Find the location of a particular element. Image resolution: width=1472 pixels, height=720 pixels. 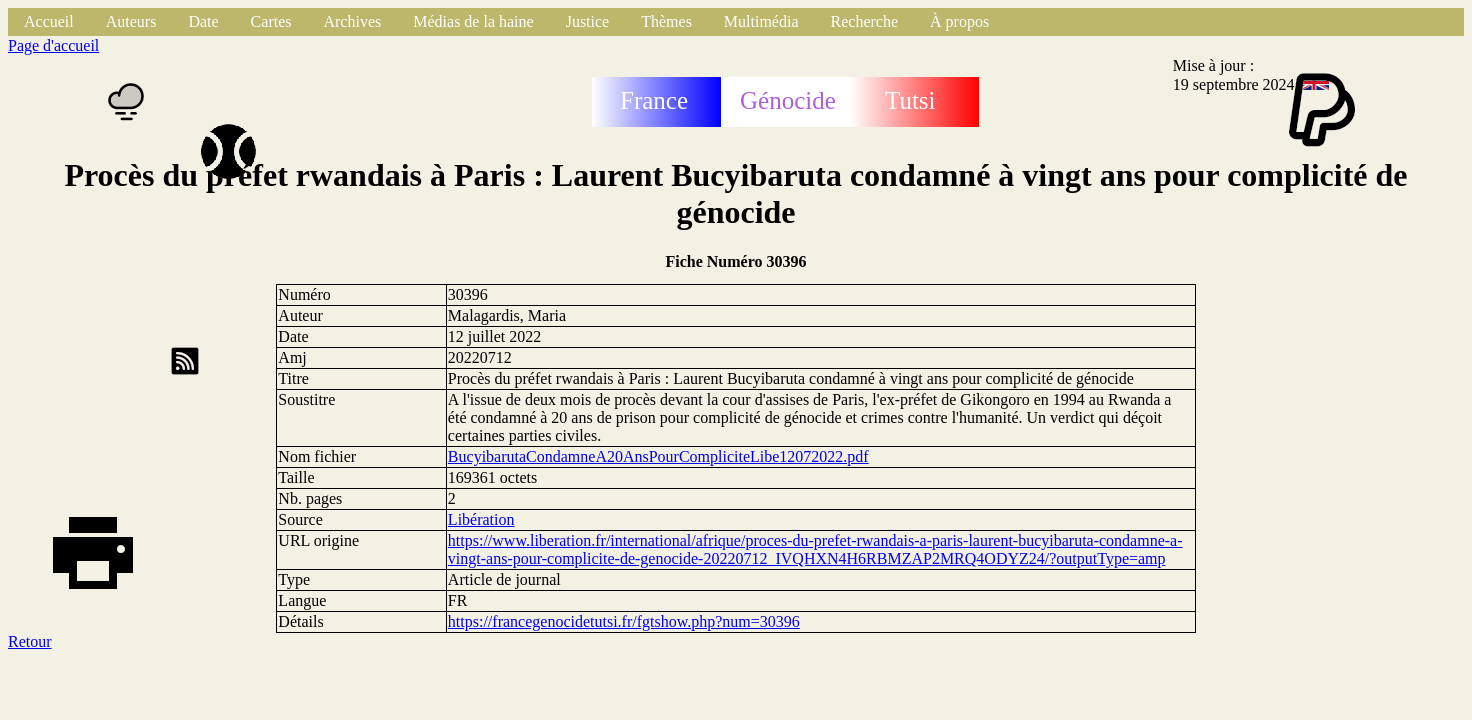

indicates foggy weather conditions is located at coordinates (126, 101).